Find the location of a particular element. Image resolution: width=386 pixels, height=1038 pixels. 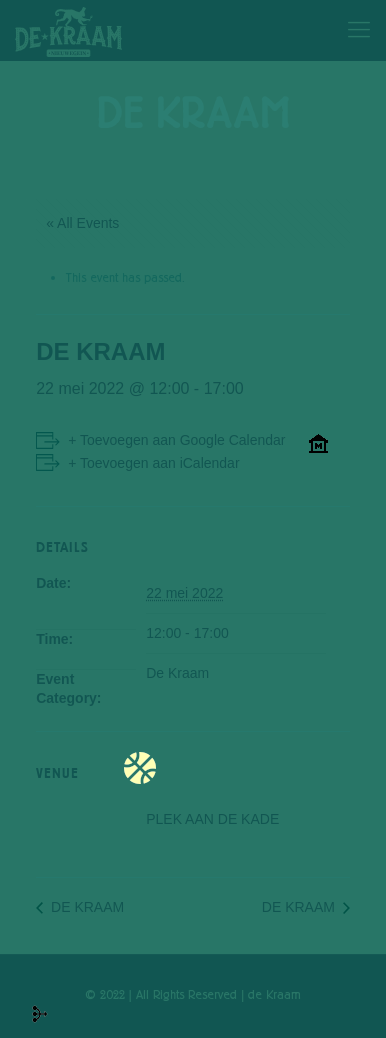

access sports or basketball-related content is located at coordinates (140, 768).